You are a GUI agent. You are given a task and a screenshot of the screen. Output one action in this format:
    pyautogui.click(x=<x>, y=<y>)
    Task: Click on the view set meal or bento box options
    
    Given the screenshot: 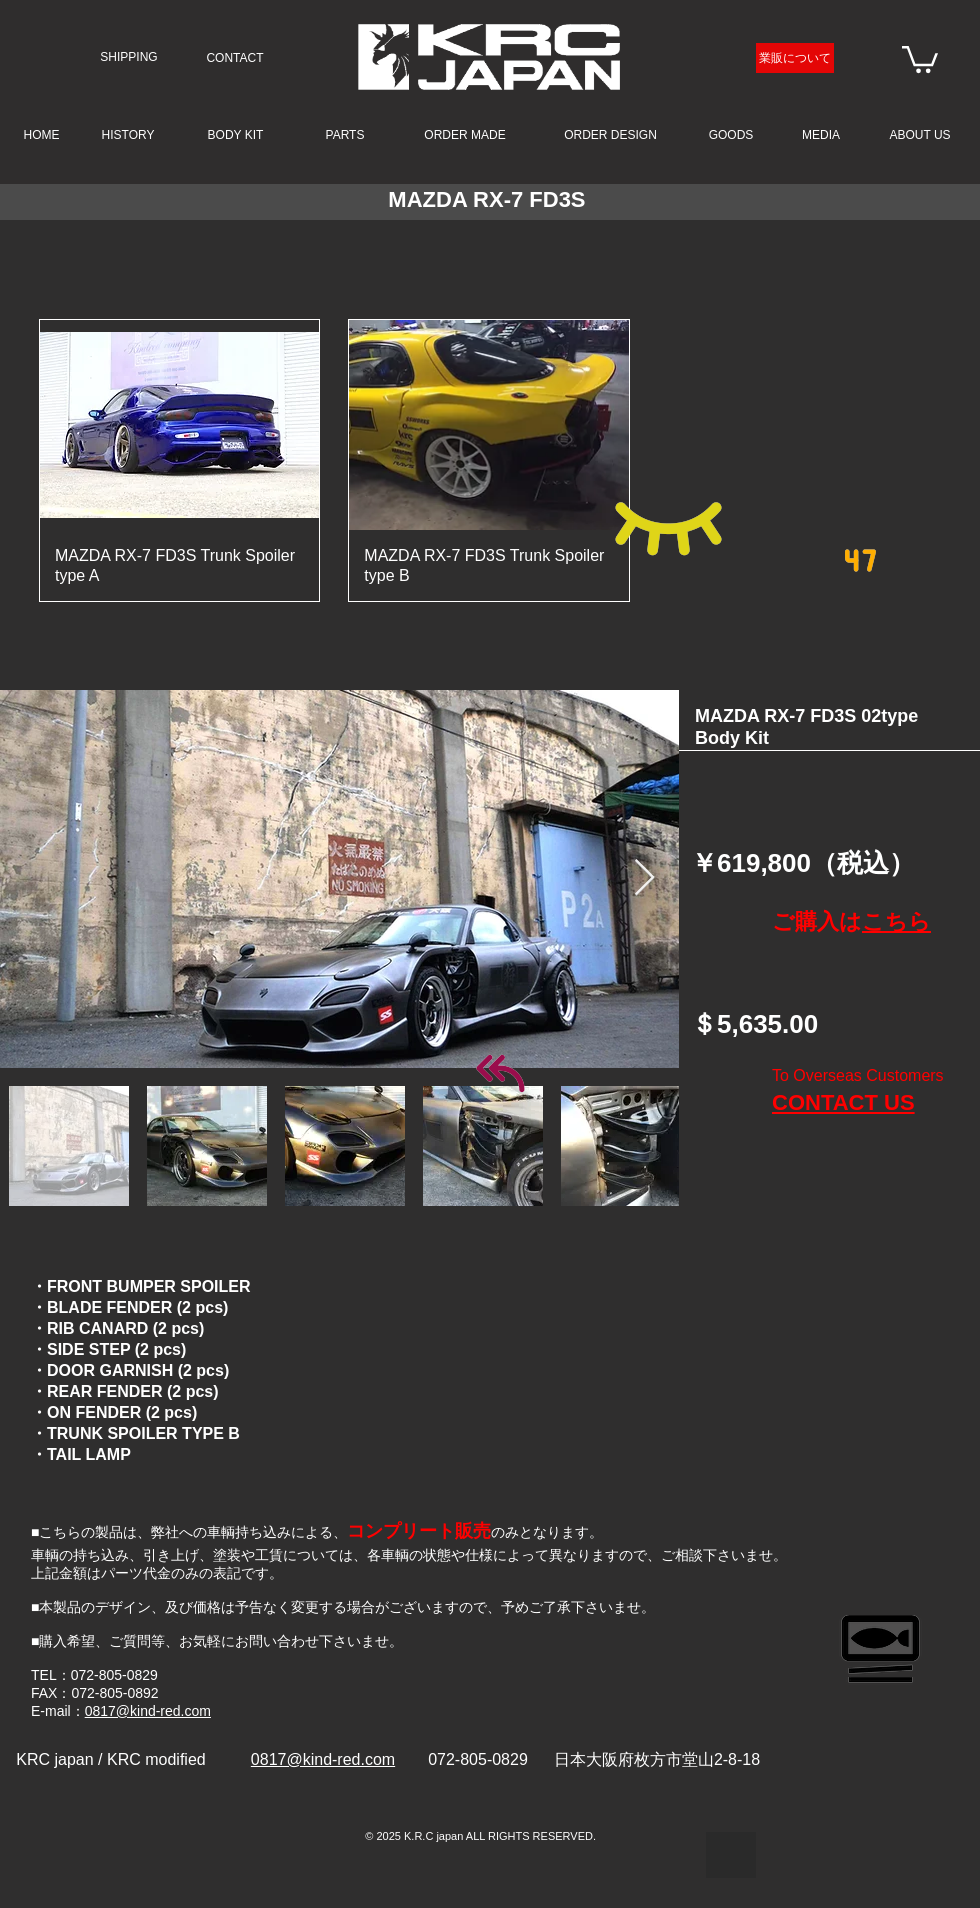 What is the action you would take?
    pyautogui.click(x=880, y=1650)
    